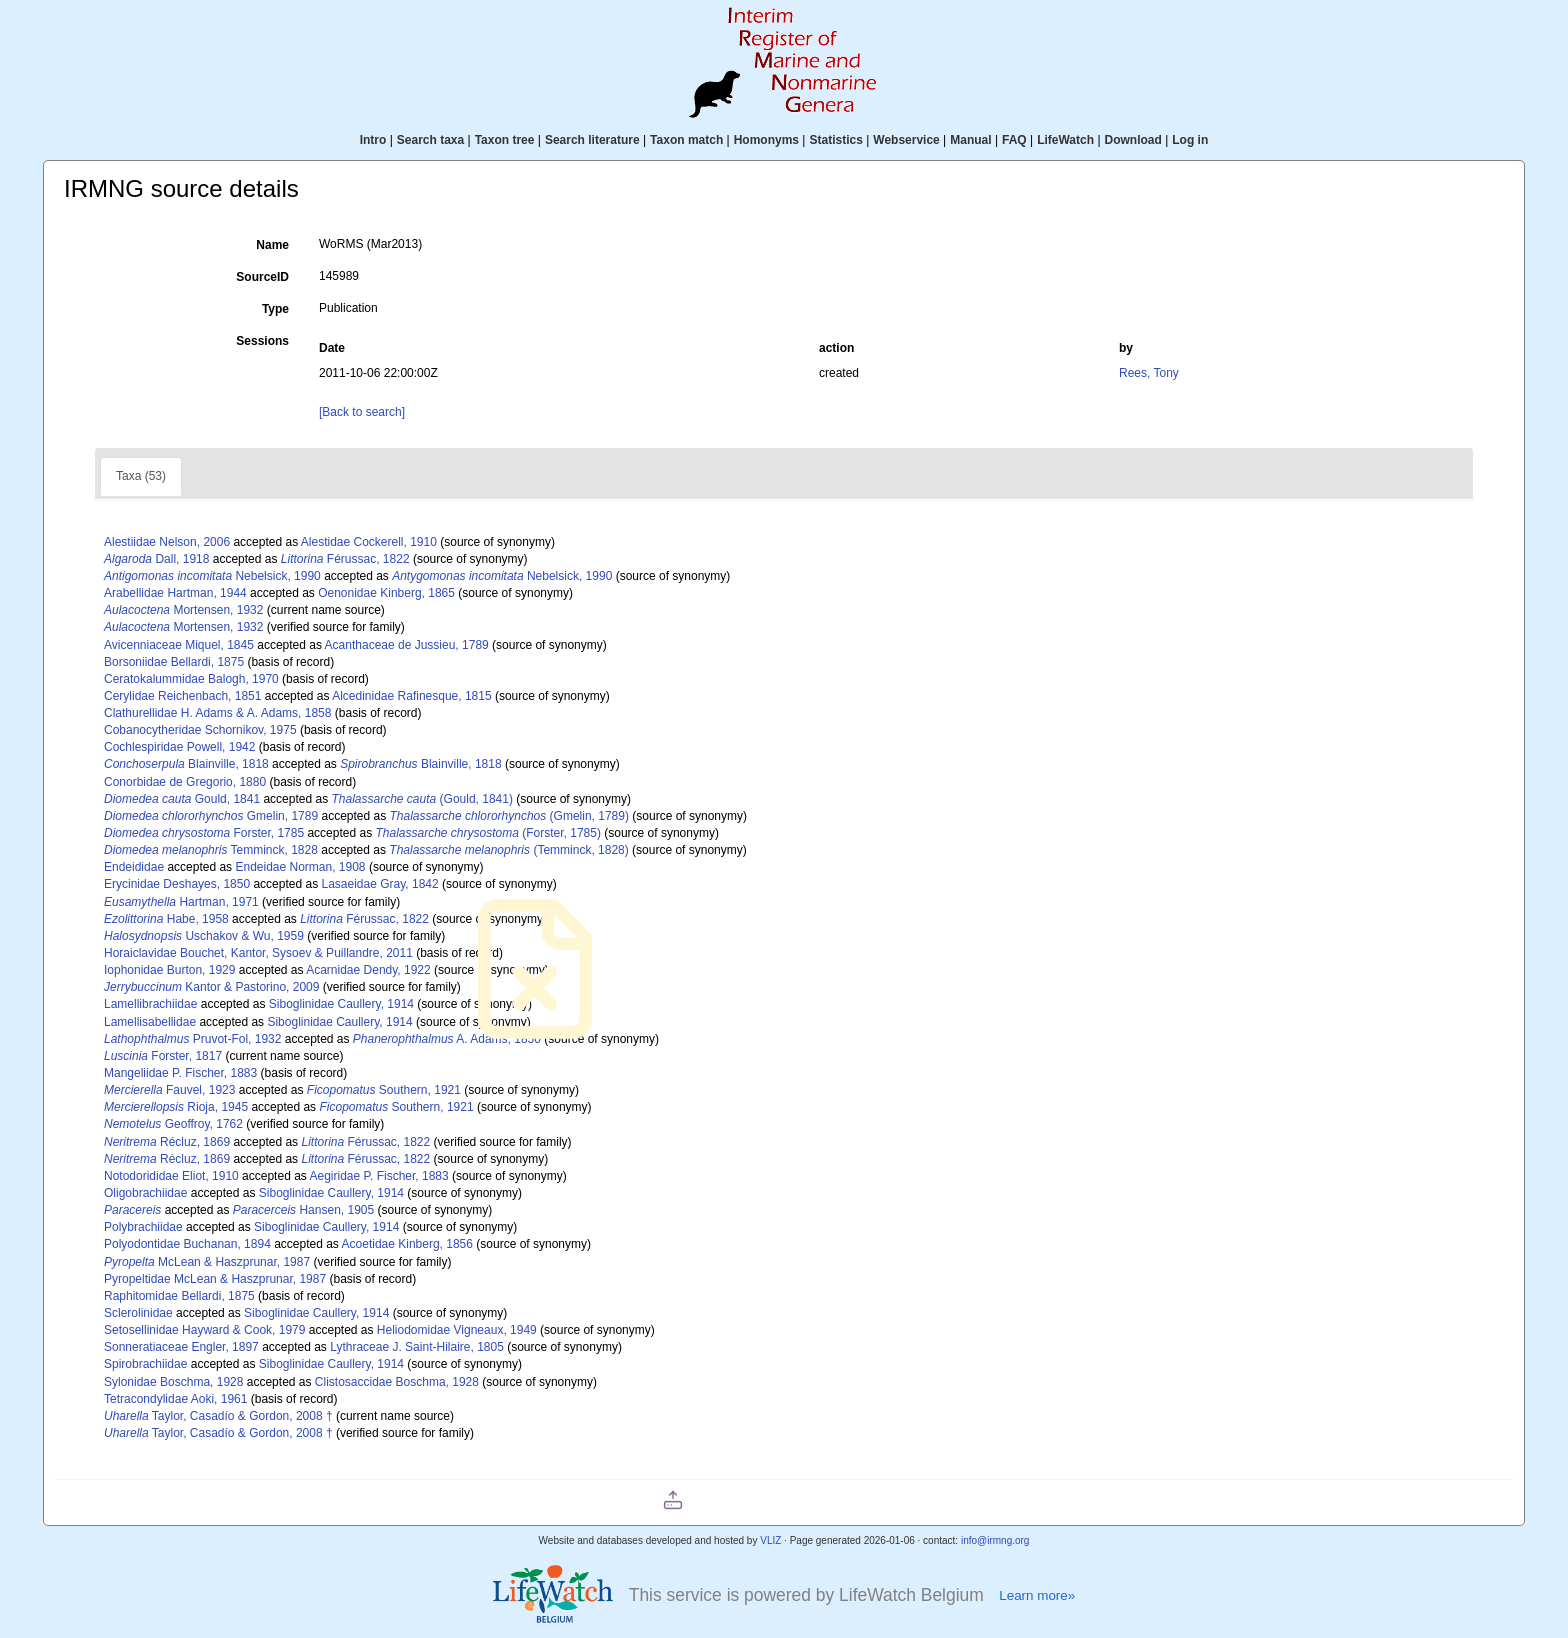  Describe the element at coordinates (673, 1500) in the screenshot. I see `upload files to local storage or drive` at that location.